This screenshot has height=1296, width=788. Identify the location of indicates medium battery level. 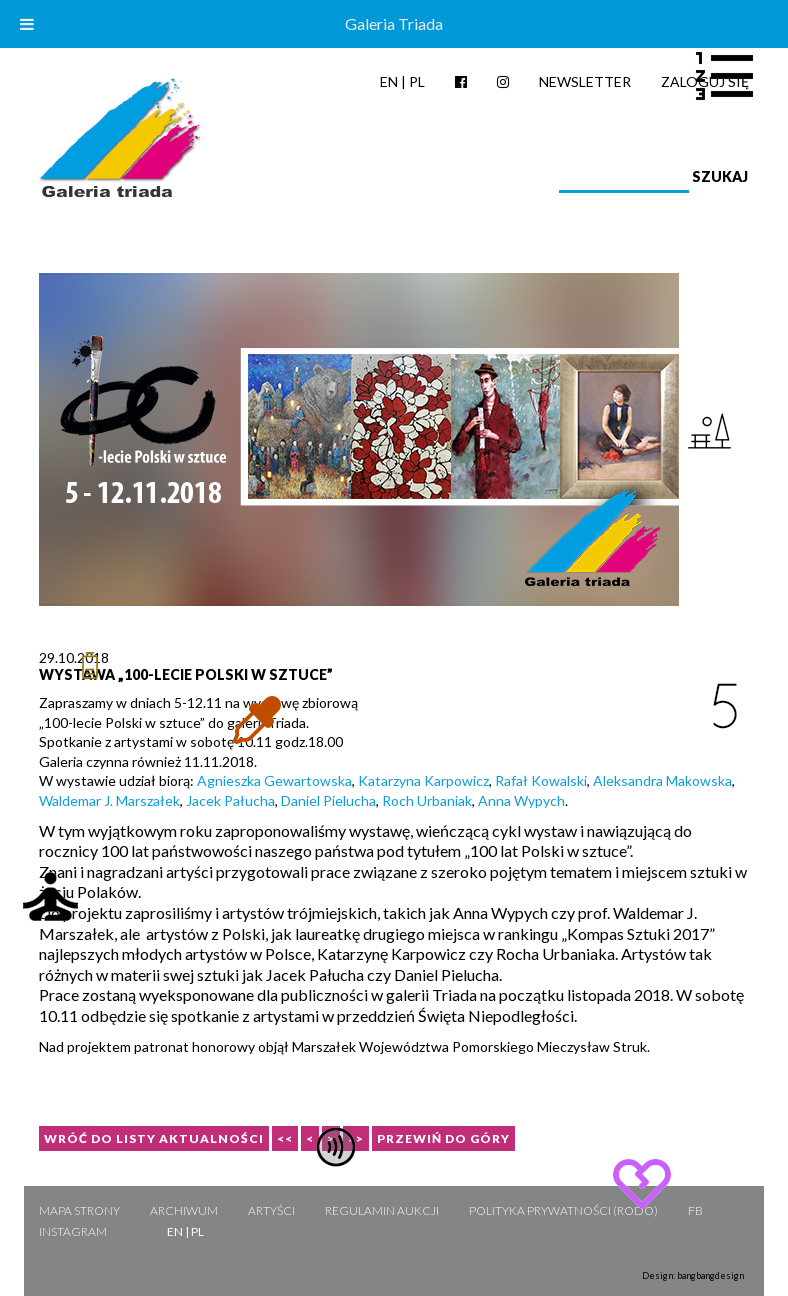
(90, 666).